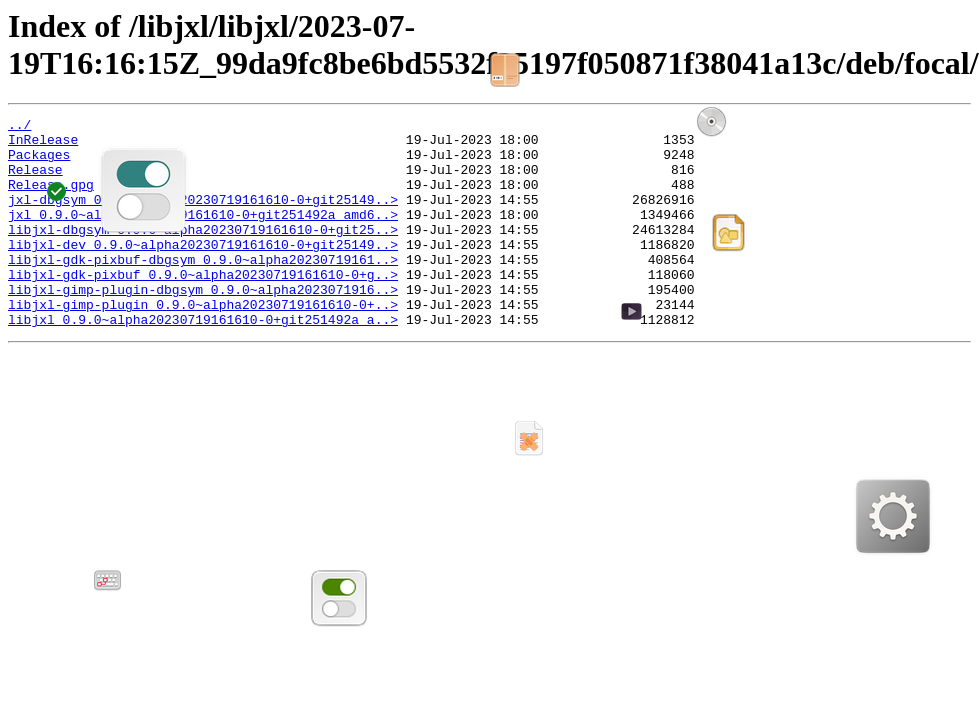 The width and height of the screenshot is (979, 720). What do you see at coordinates (529, 438) in the screenshot?
I see `a patch or diff file for code changes` at bounding box center [529, 438].